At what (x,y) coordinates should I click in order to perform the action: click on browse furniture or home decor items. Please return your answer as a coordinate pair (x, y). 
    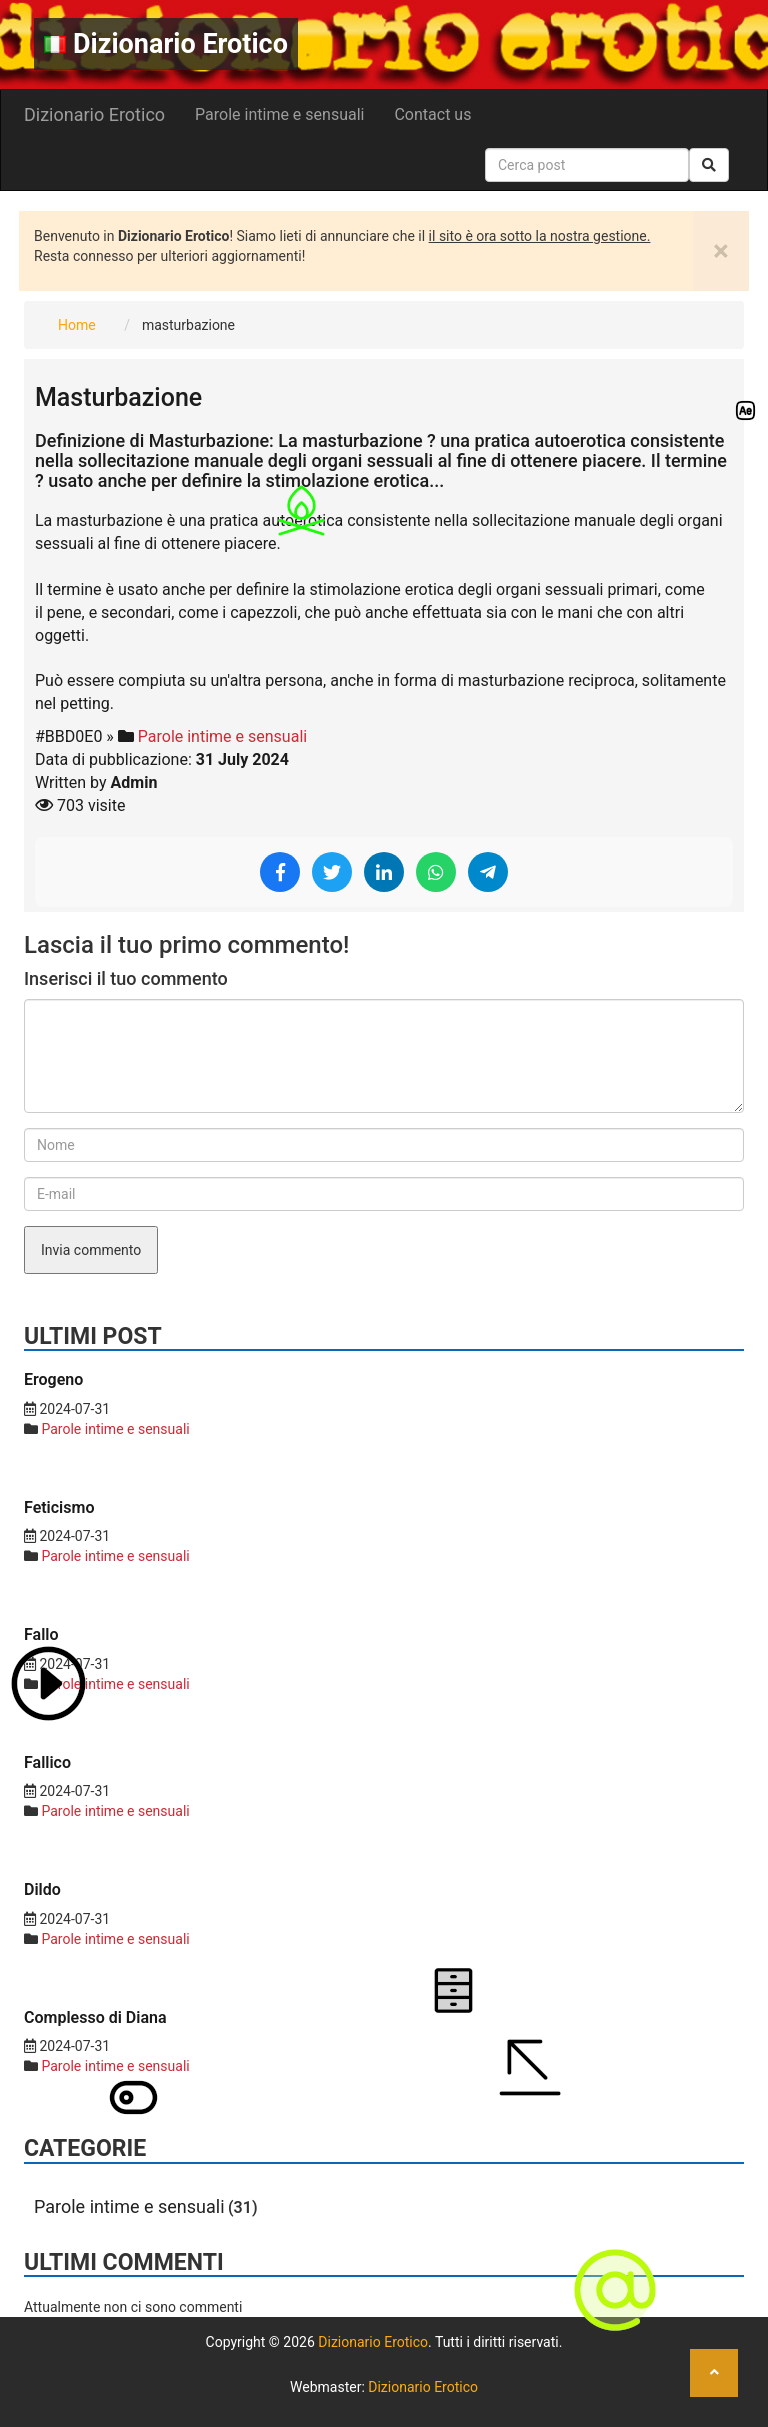
    Looking at the image, I should click on (453, 1990).